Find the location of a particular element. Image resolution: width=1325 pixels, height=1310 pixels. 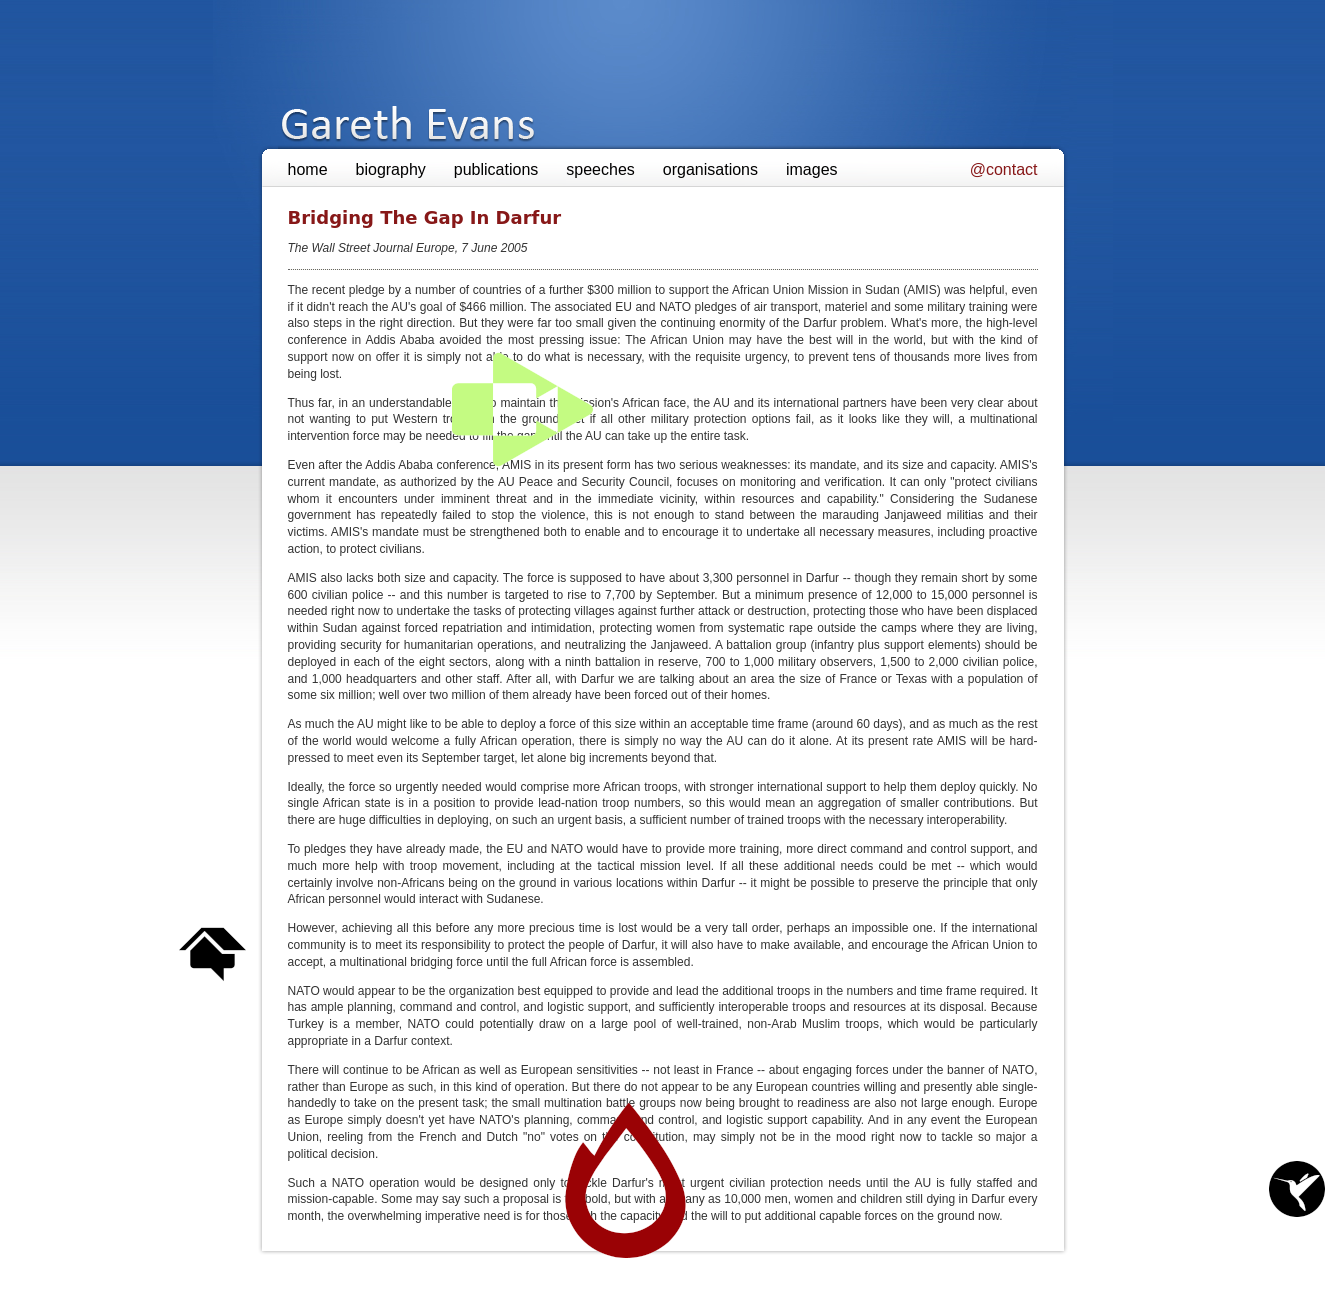

open screencastify screen recording app is located at coordinates (522, 409).